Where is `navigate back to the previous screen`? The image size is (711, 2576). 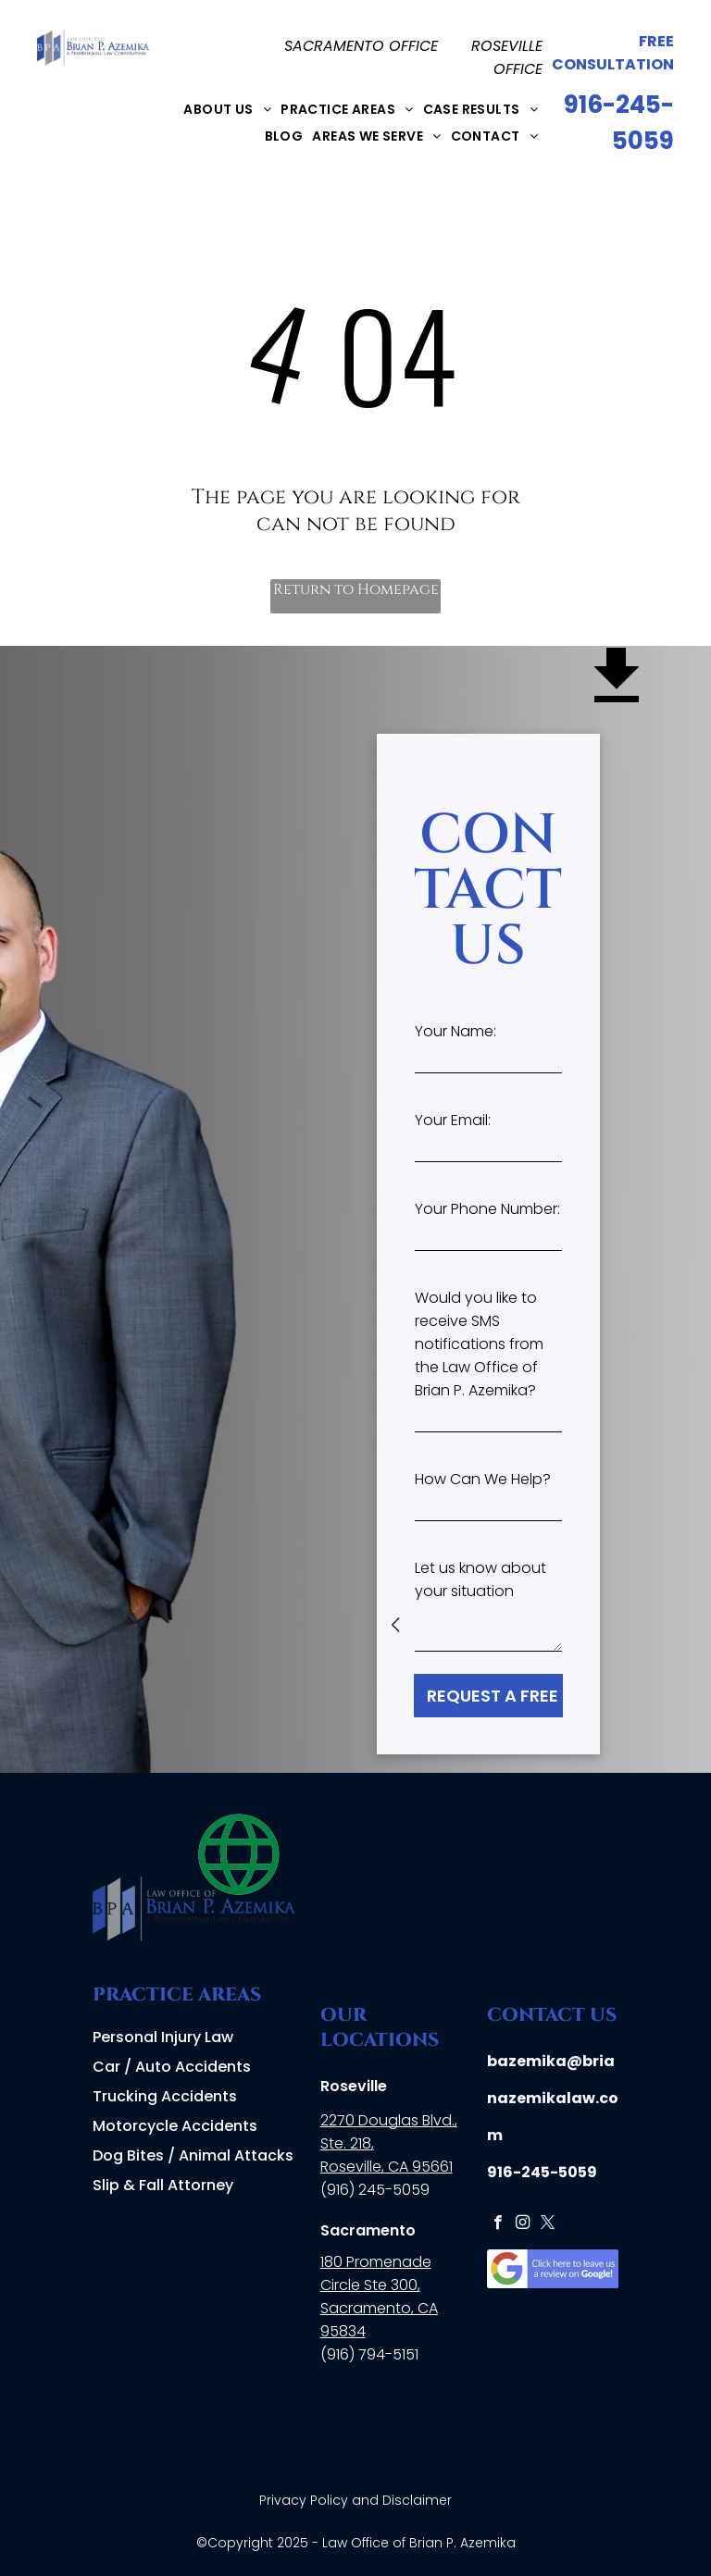
navigate back to the previous screen is located at coordinates (396, 1625).